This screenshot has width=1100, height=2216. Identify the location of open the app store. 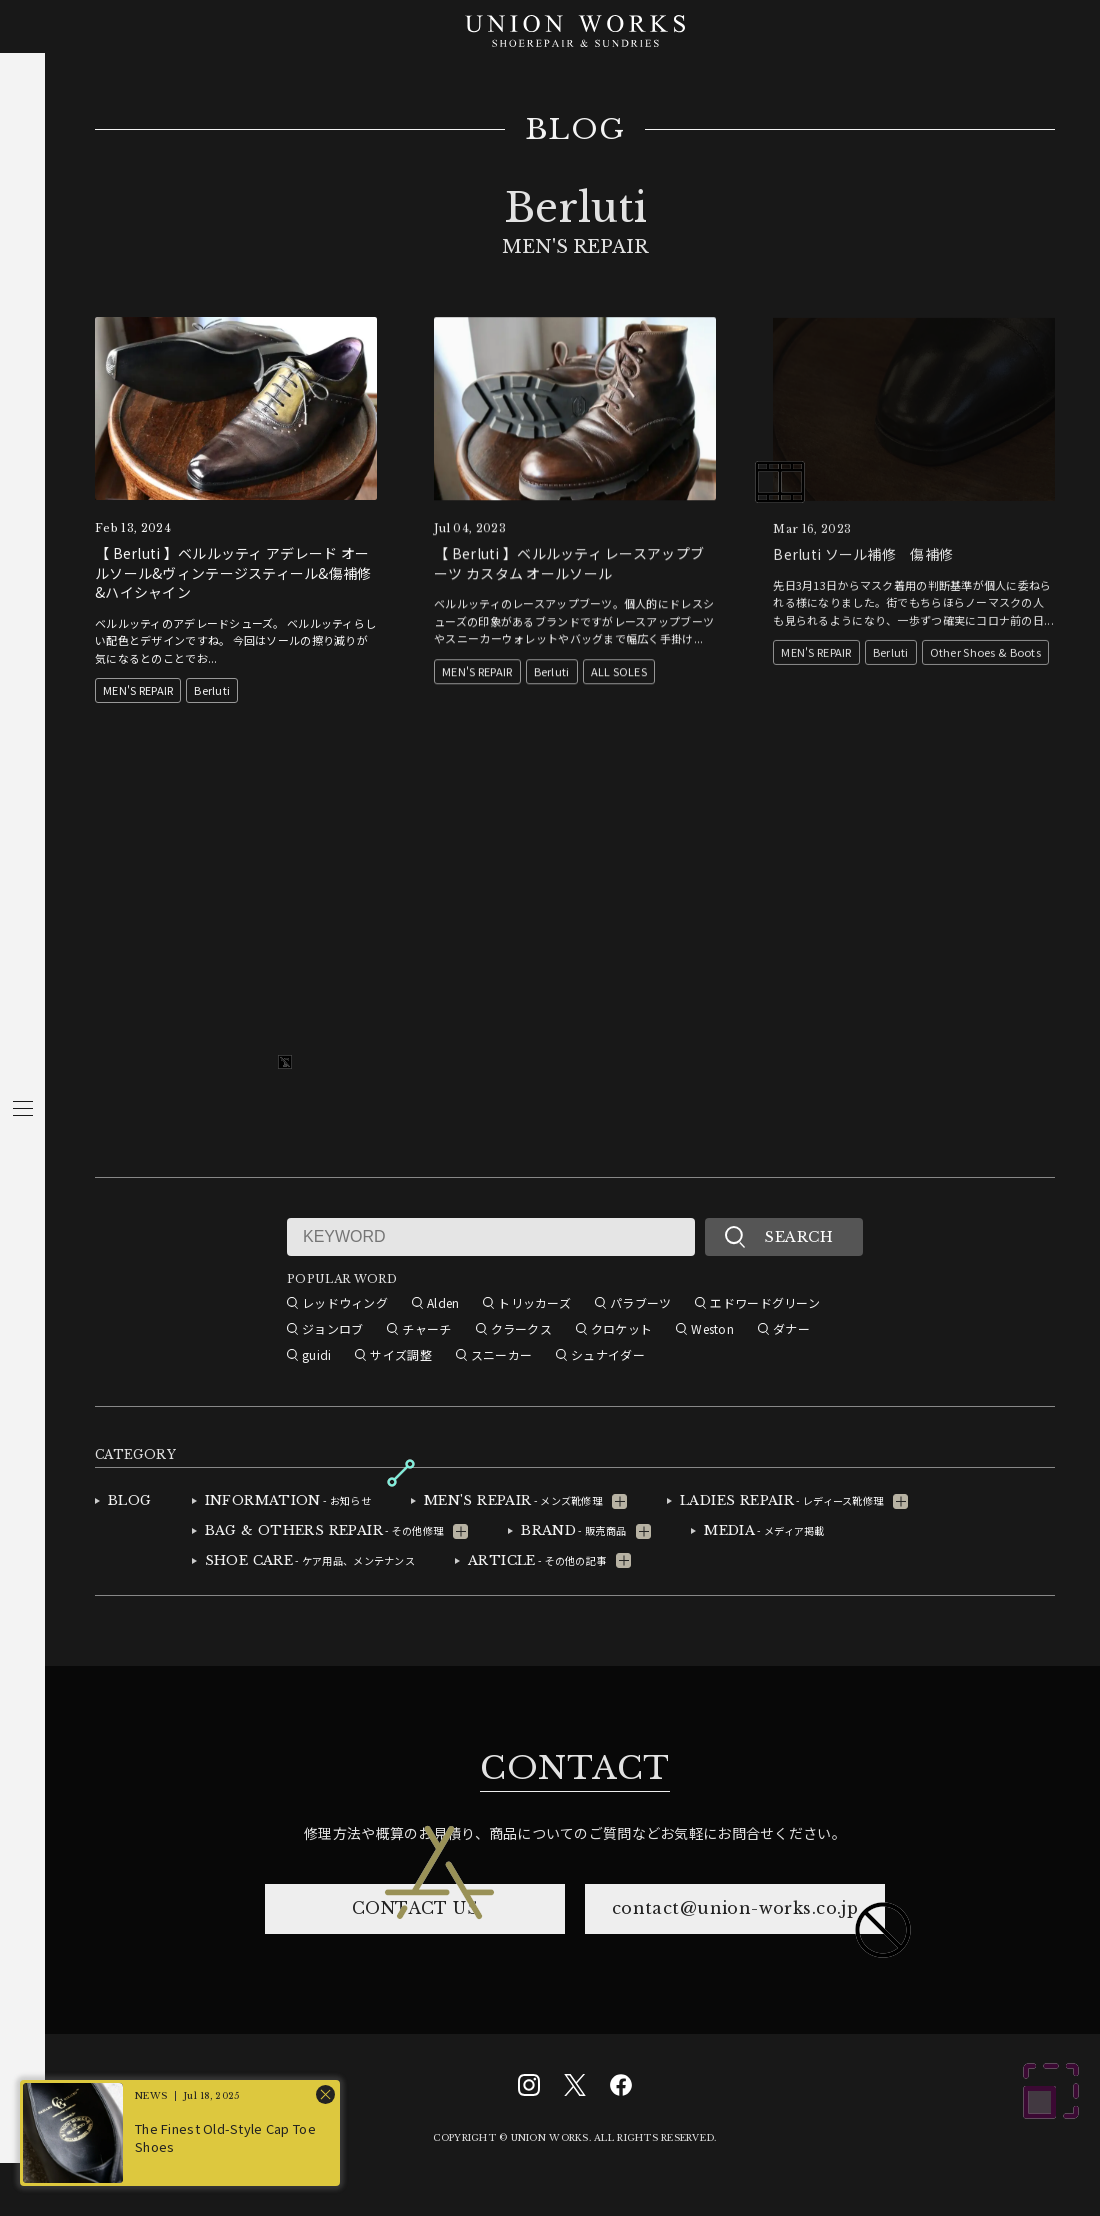
(439, 1876).